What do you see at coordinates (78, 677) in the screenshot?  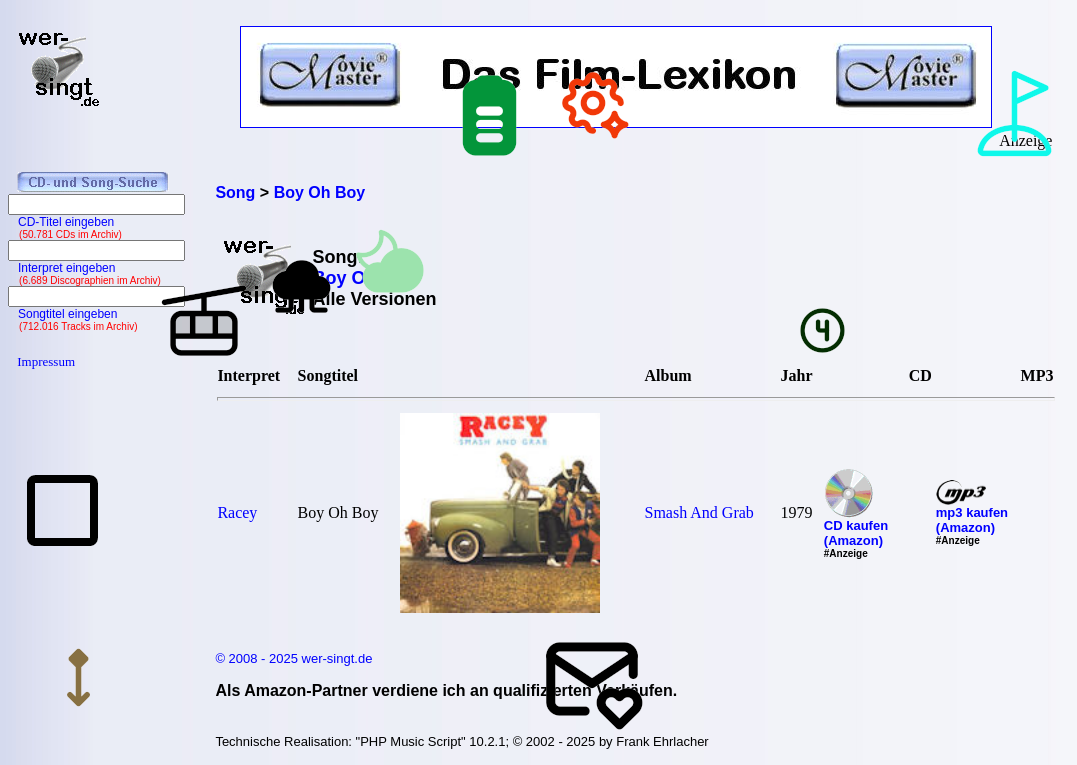 I see `move item down in a list or queue` at bounding box center [78, 677].